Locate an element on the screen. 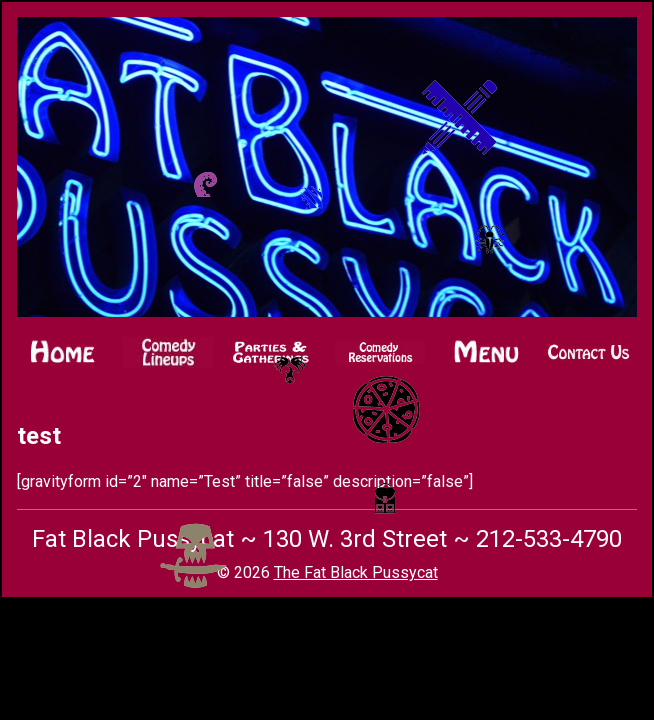 The height and width of the screenshot is (720, 654). indicates a sea creature or ocean-themed game element is located at coordinates (205, 184).